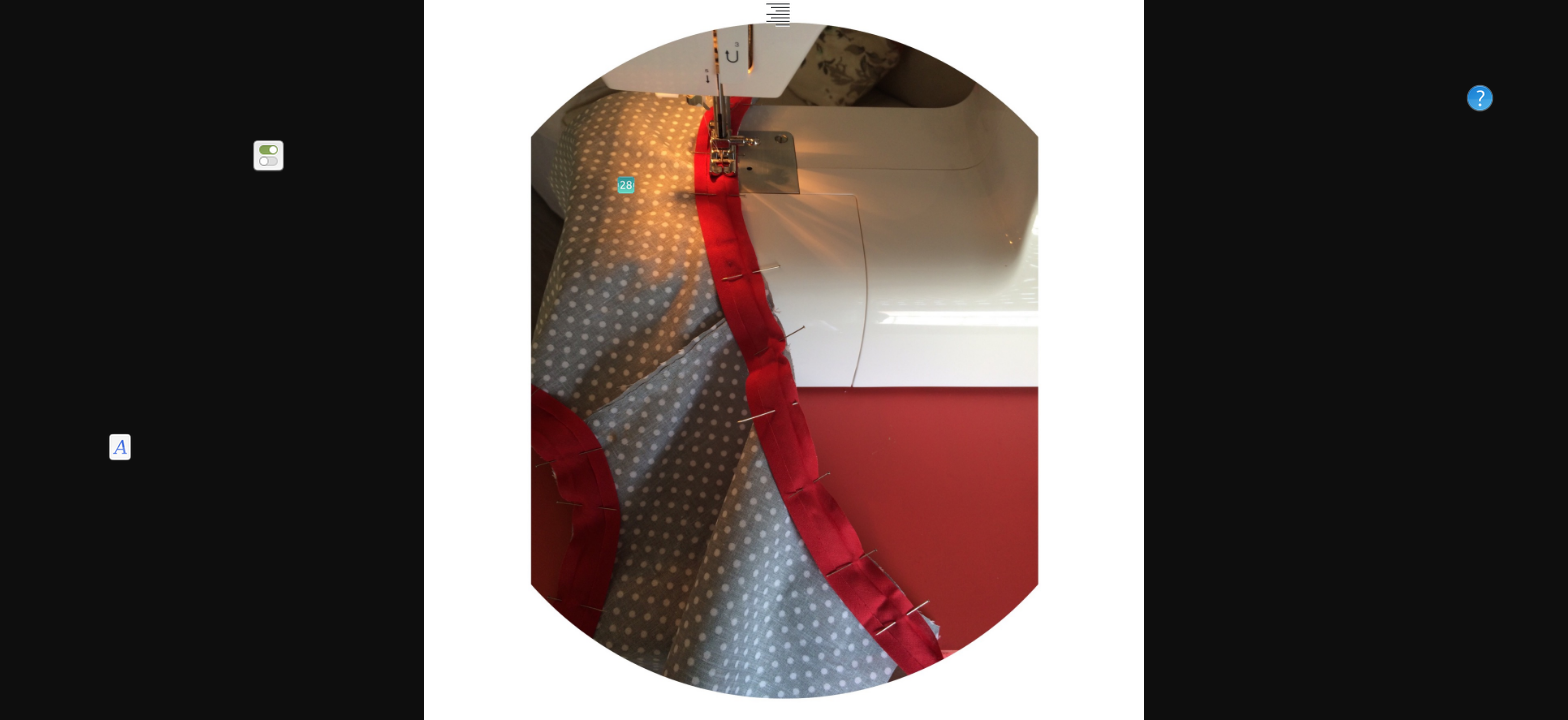  What do you see at coordinates (778, 15) in the screenshot?
I see `align text to the right margin` at bounding box center [778, 15].